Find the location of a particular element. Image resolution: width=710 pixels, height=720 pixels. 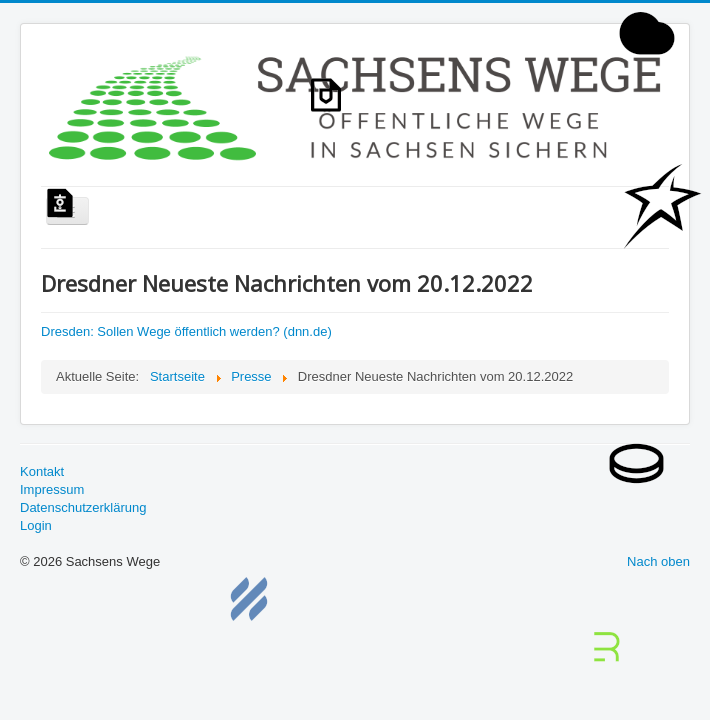

view your coin balance or currency is located at coordinates (636, 463).